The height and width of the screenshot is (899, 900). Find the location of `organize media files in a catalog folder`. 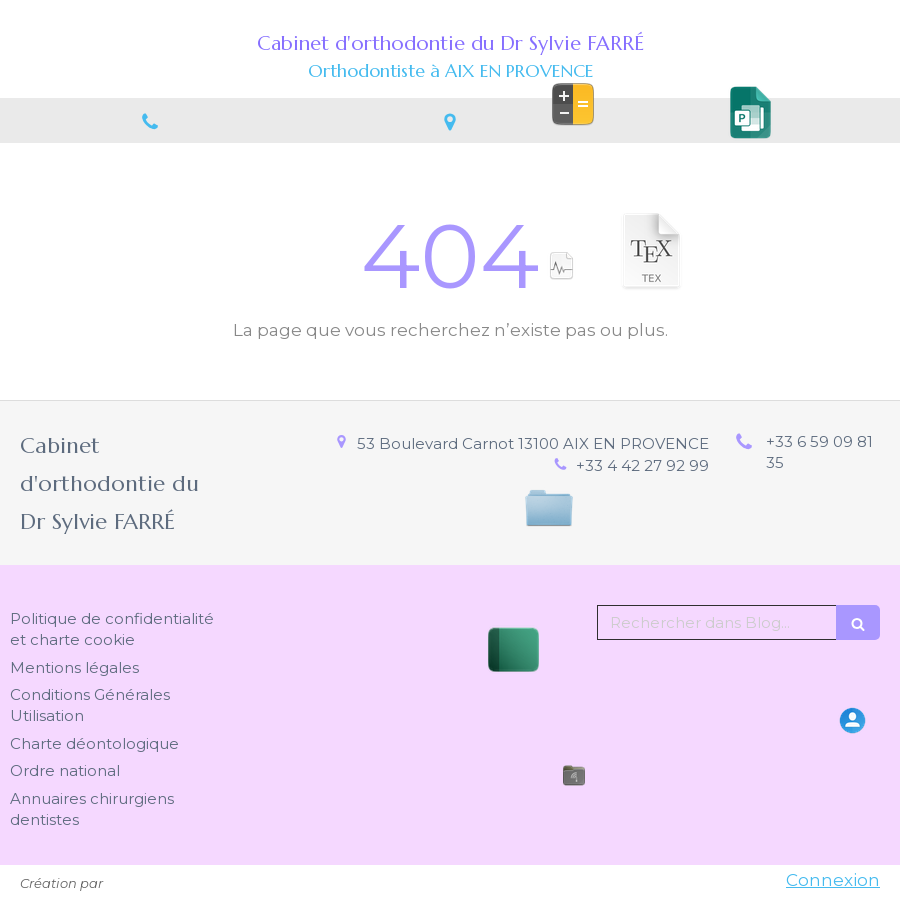

organize media files in a catalog folder is located at coordinates (549, 508).